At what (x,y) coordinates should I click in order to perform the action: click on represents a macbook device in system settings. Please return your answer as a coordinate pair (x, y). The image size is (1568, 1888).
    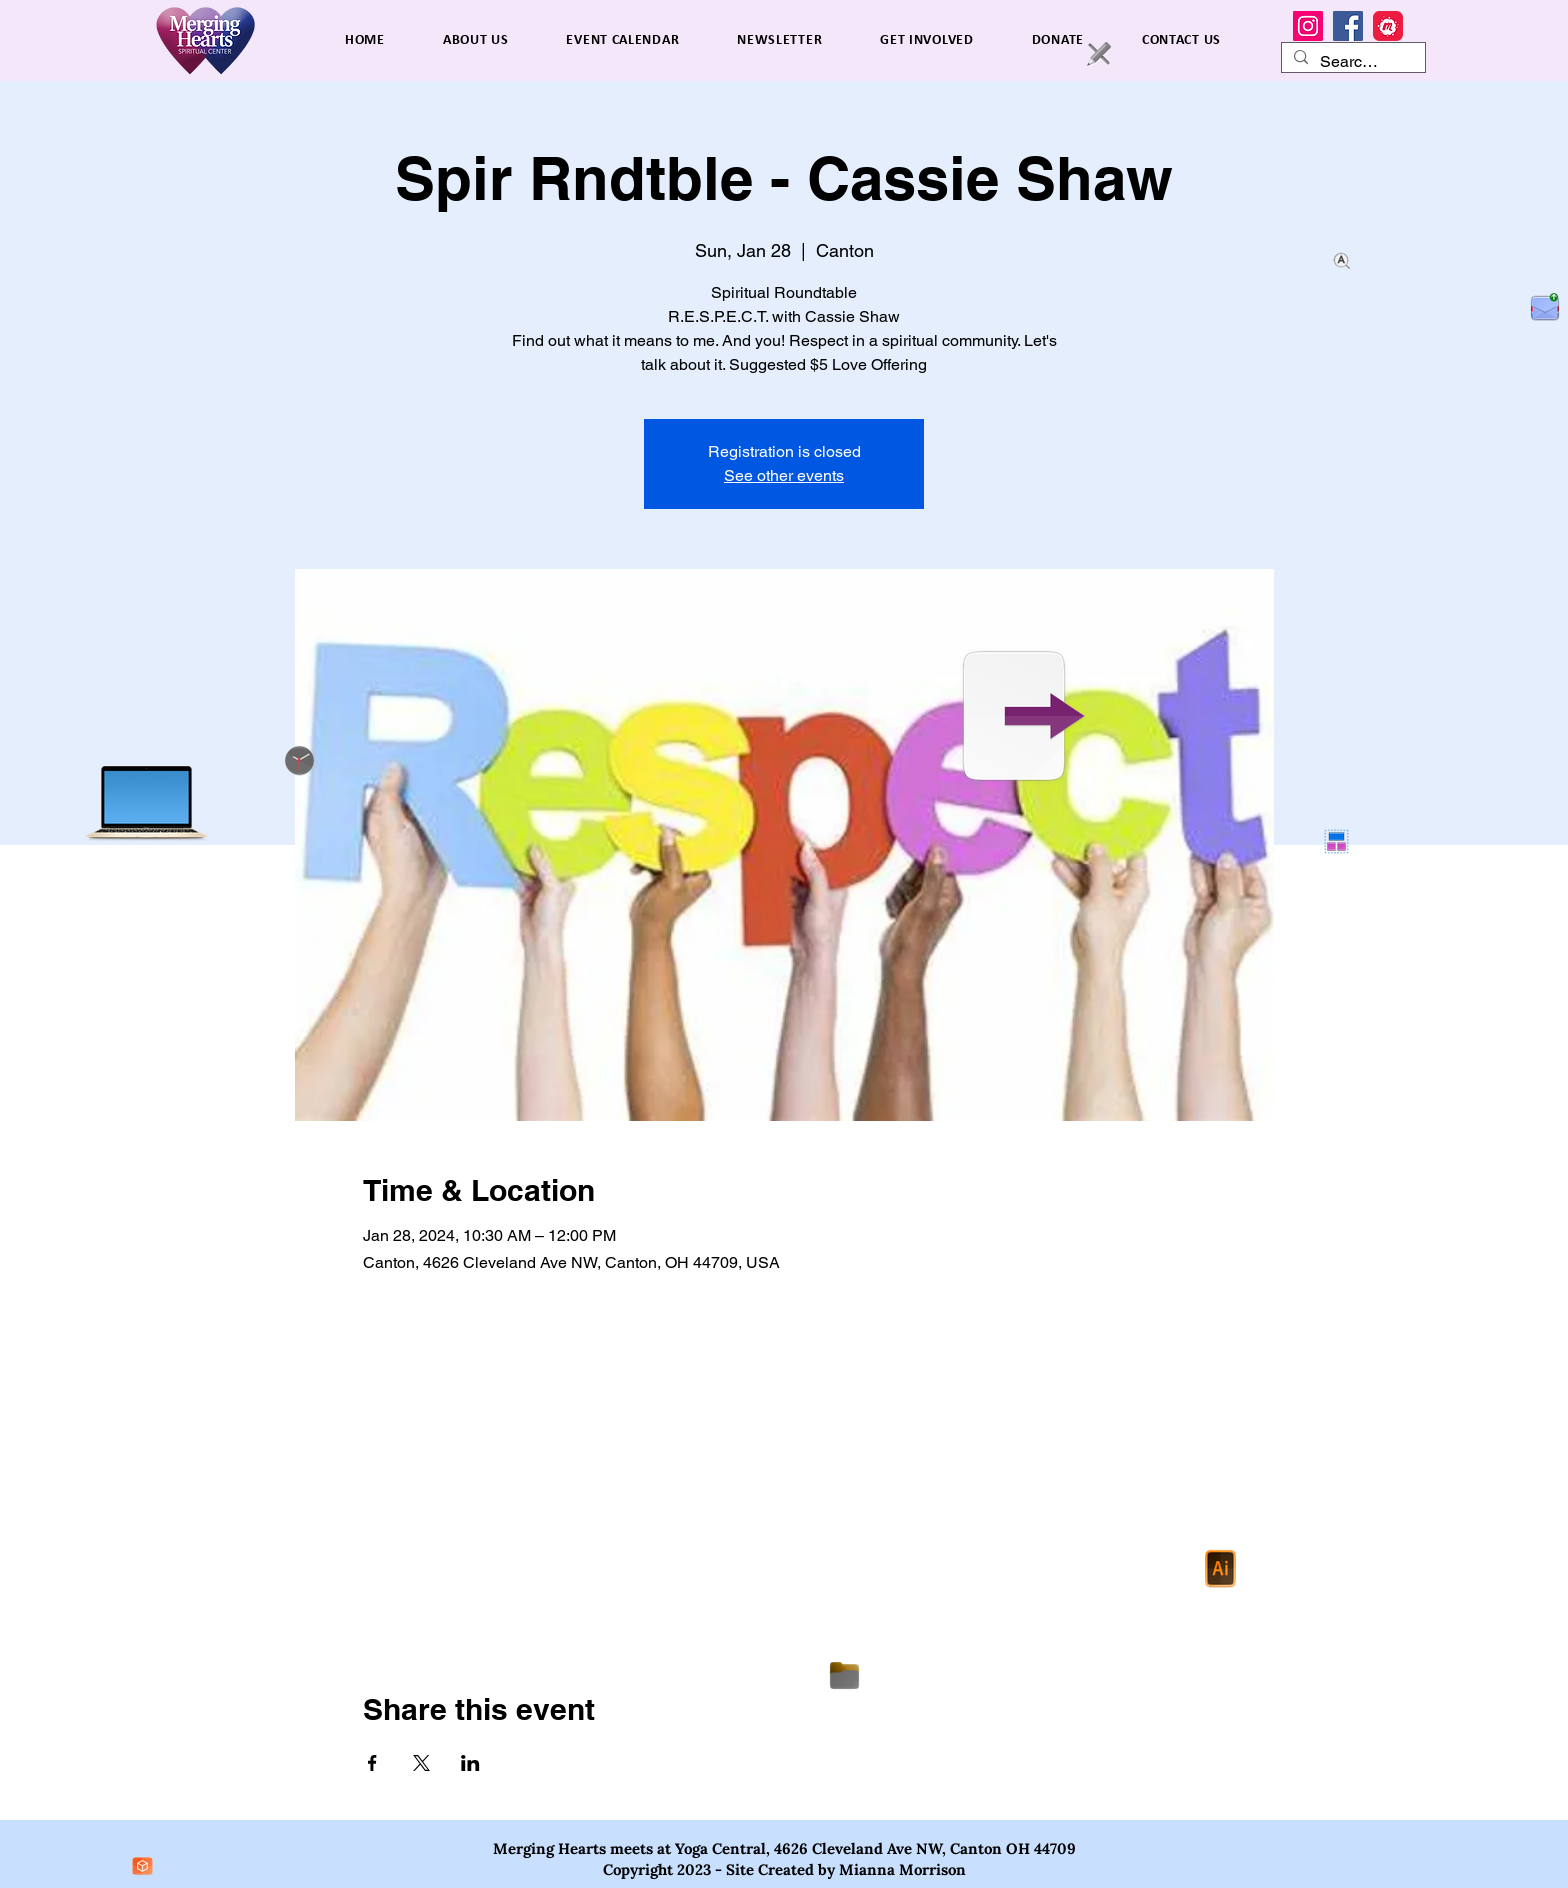
    Looking at the image, I should click on (146, 791).